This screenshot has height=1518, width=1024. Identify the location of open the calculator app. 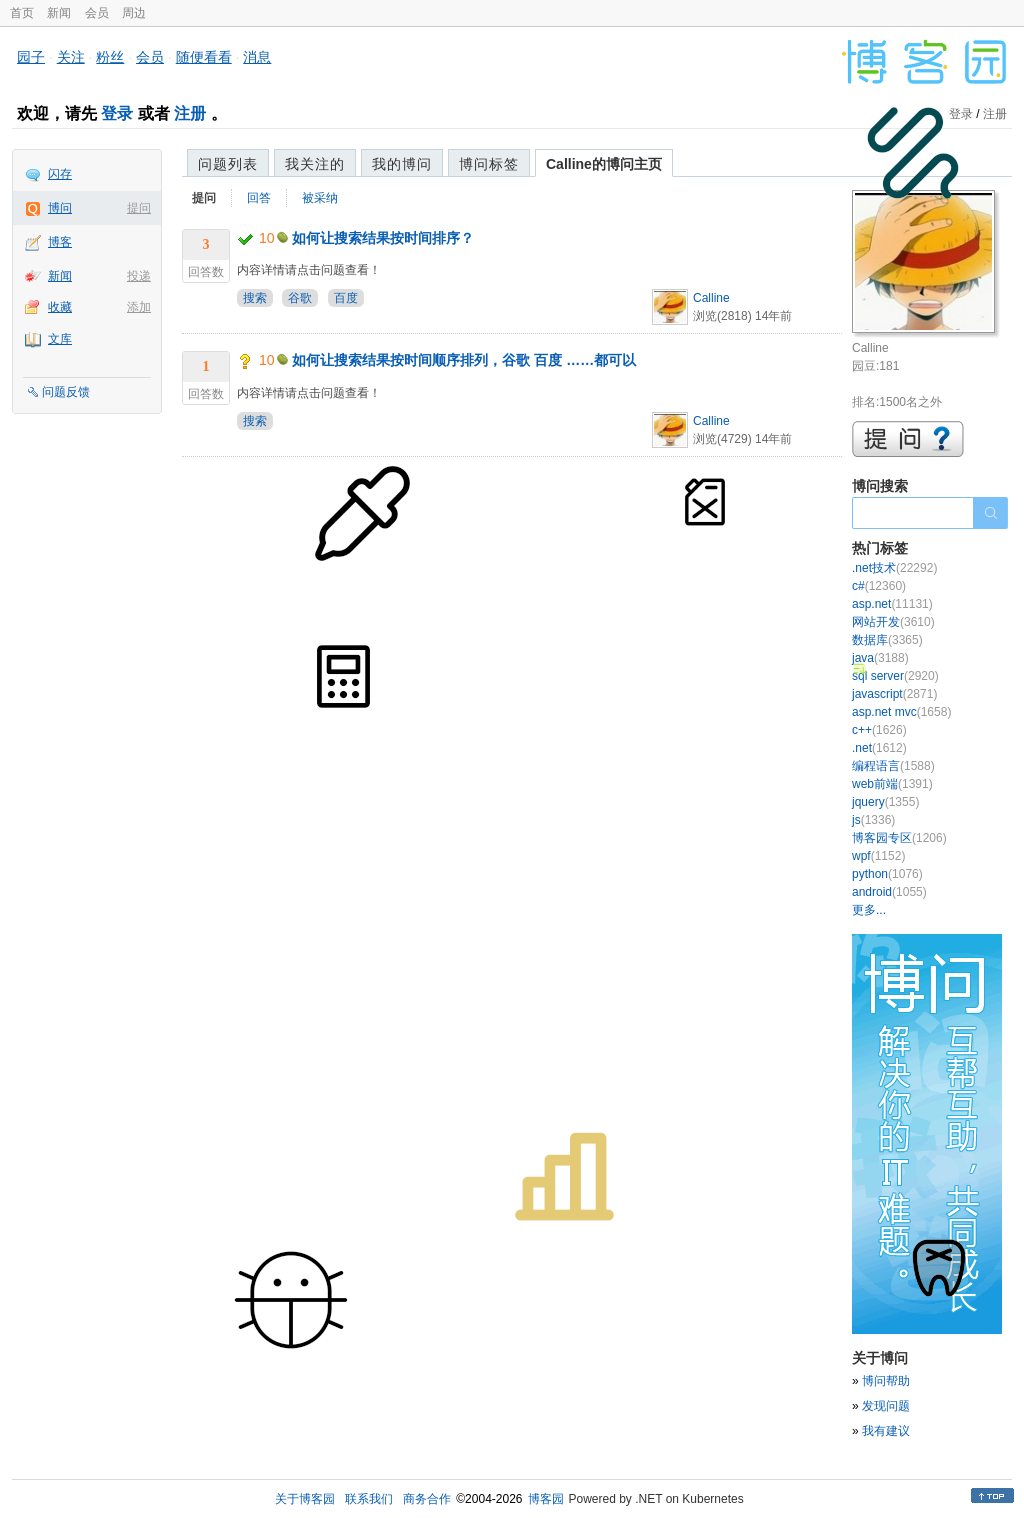
(343, 676).